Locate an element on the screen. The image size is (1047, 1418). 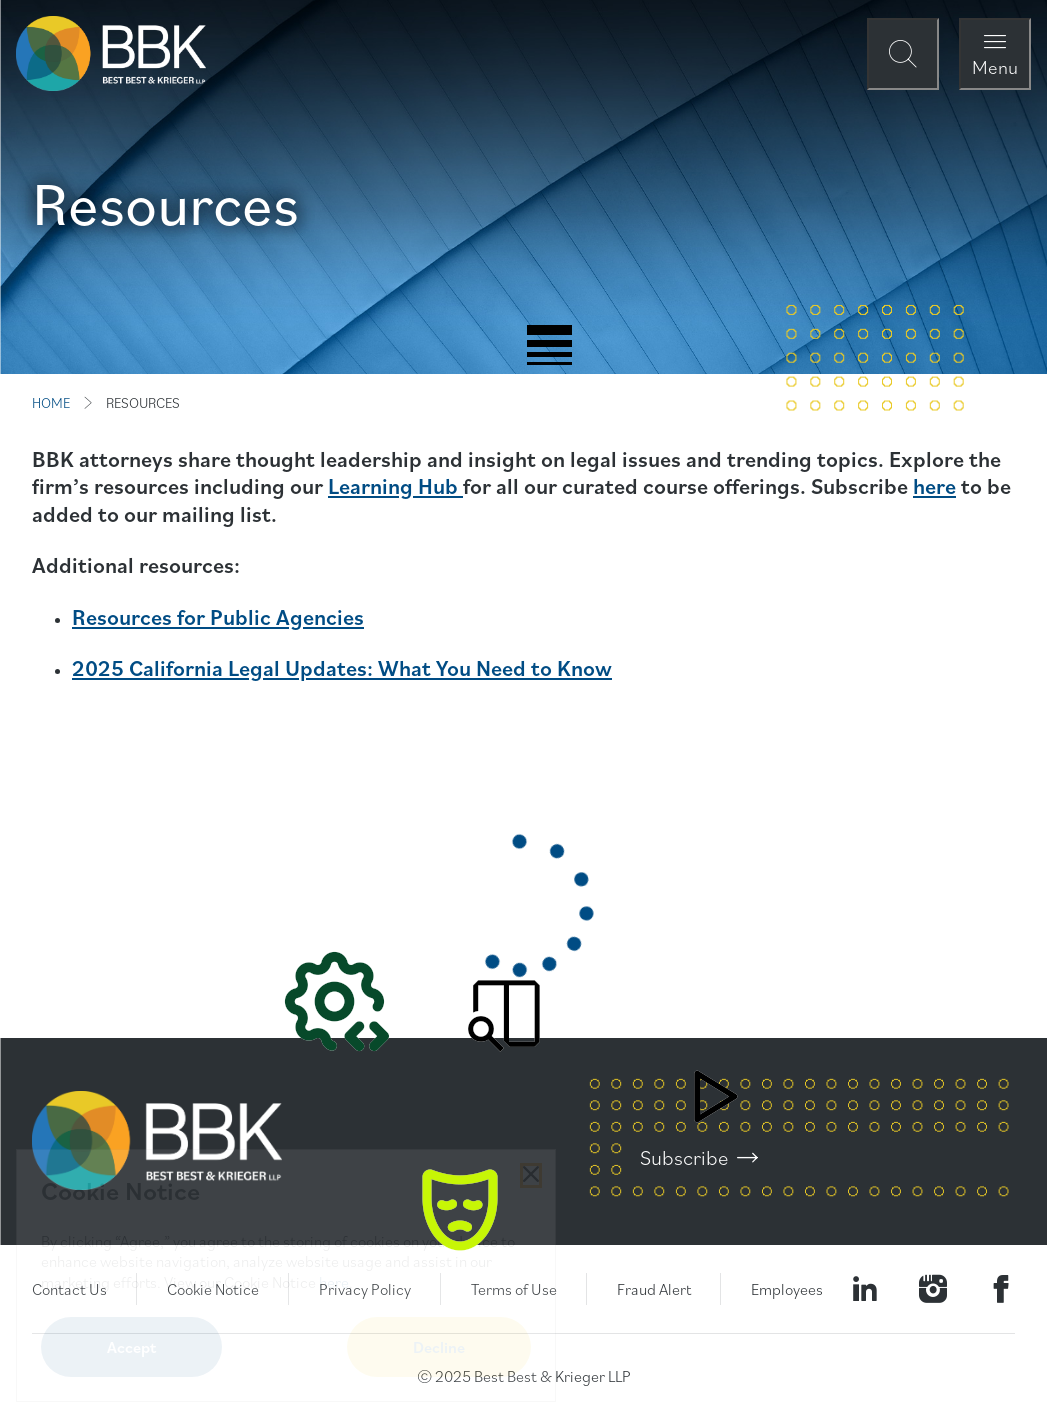
indicates sad or negative emotion is located at coordinates (460, 1207).